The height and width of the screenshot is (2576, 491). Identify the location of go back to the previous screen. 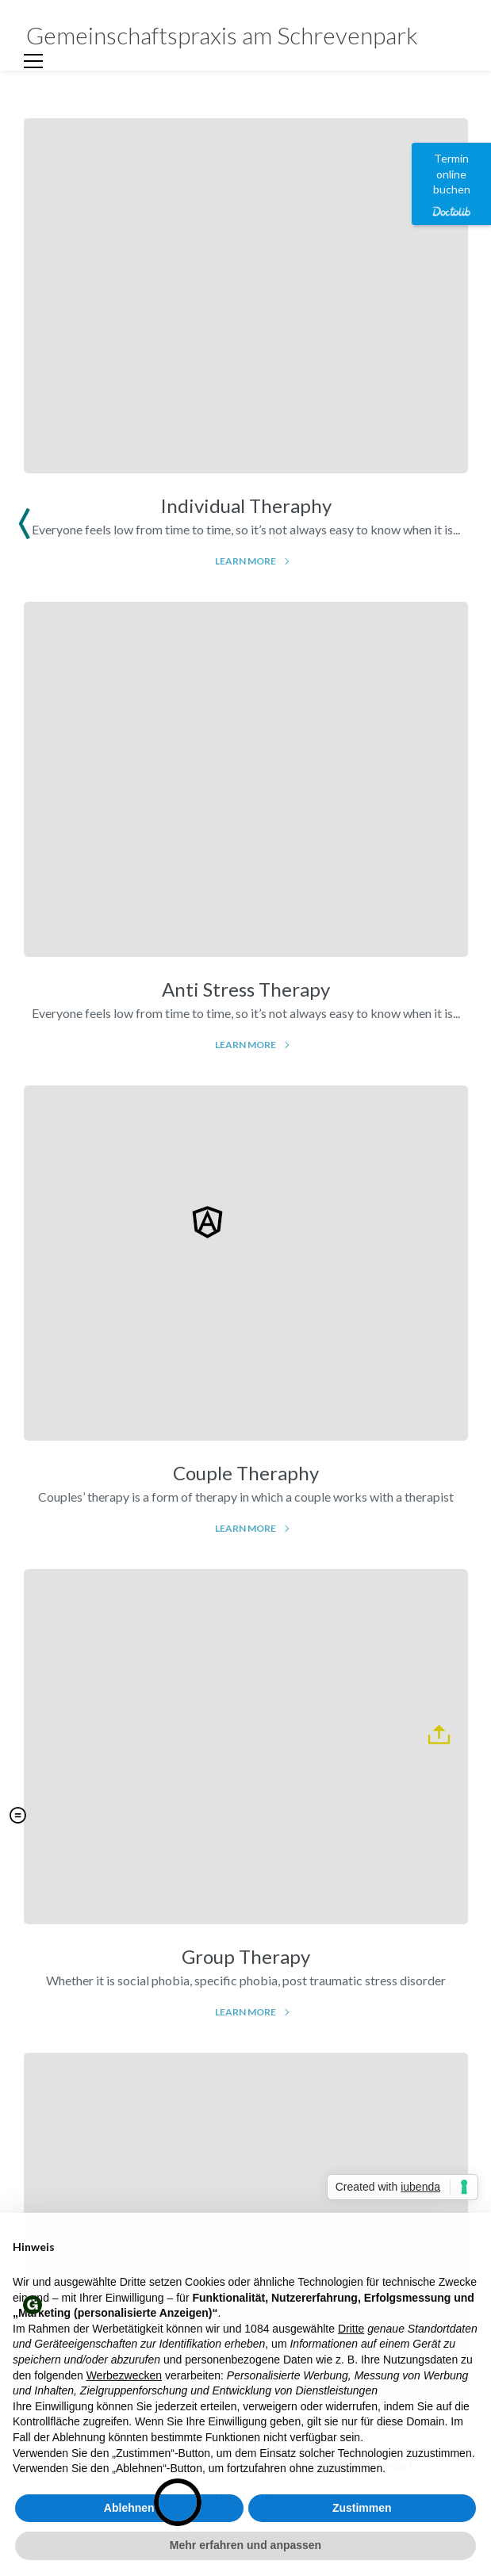
(25, 523).